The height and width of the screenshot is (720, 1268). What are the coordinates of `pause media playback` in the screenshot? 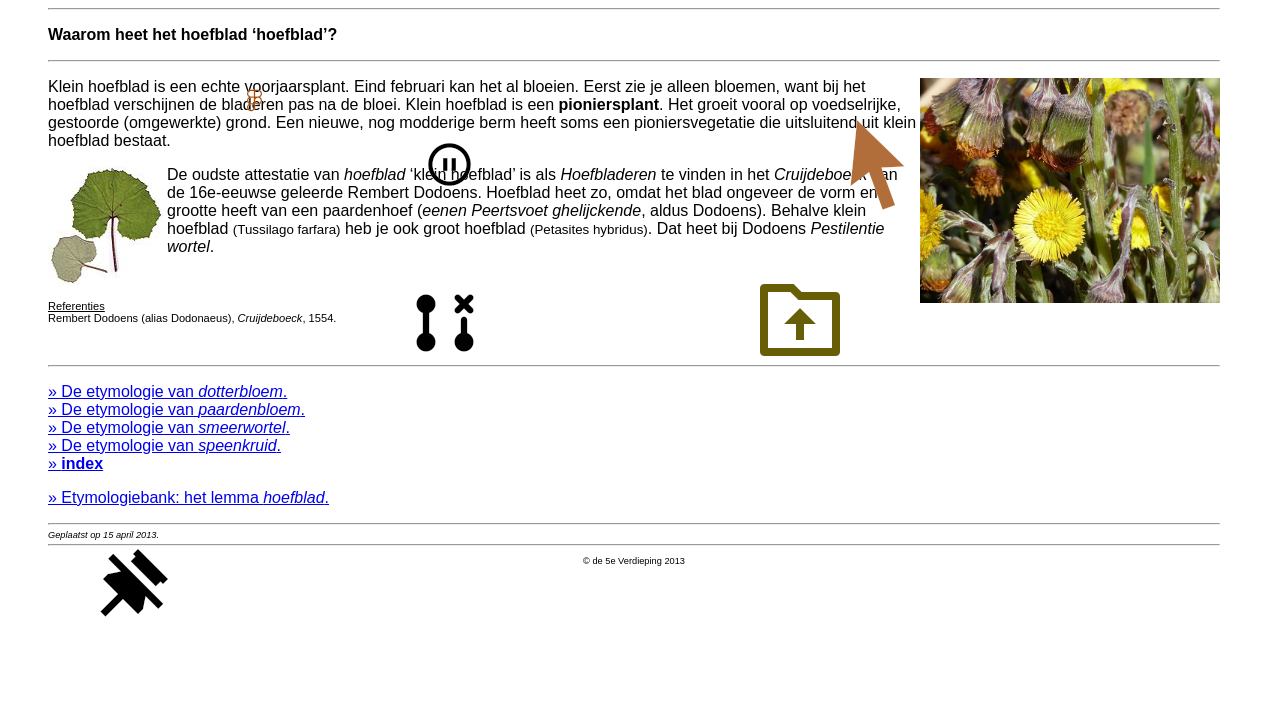 It's located at (449, 164).